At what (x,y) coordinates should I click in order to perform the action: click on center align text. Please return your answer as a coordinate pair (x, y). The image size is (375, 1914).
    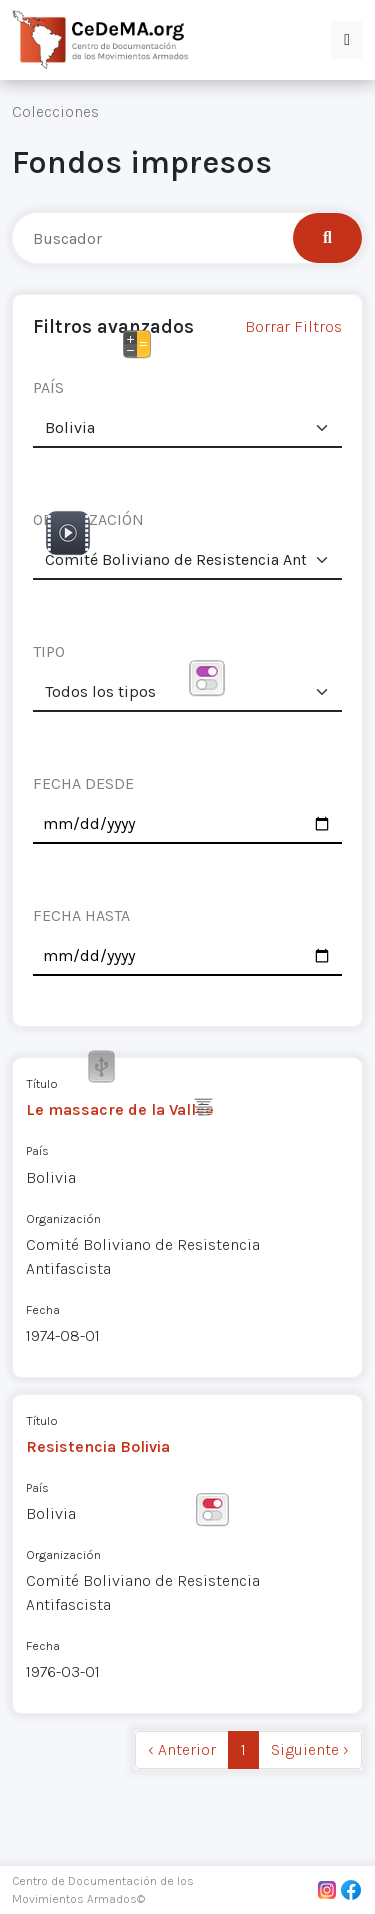
    Looking at the image, I should click on (203, 1107).